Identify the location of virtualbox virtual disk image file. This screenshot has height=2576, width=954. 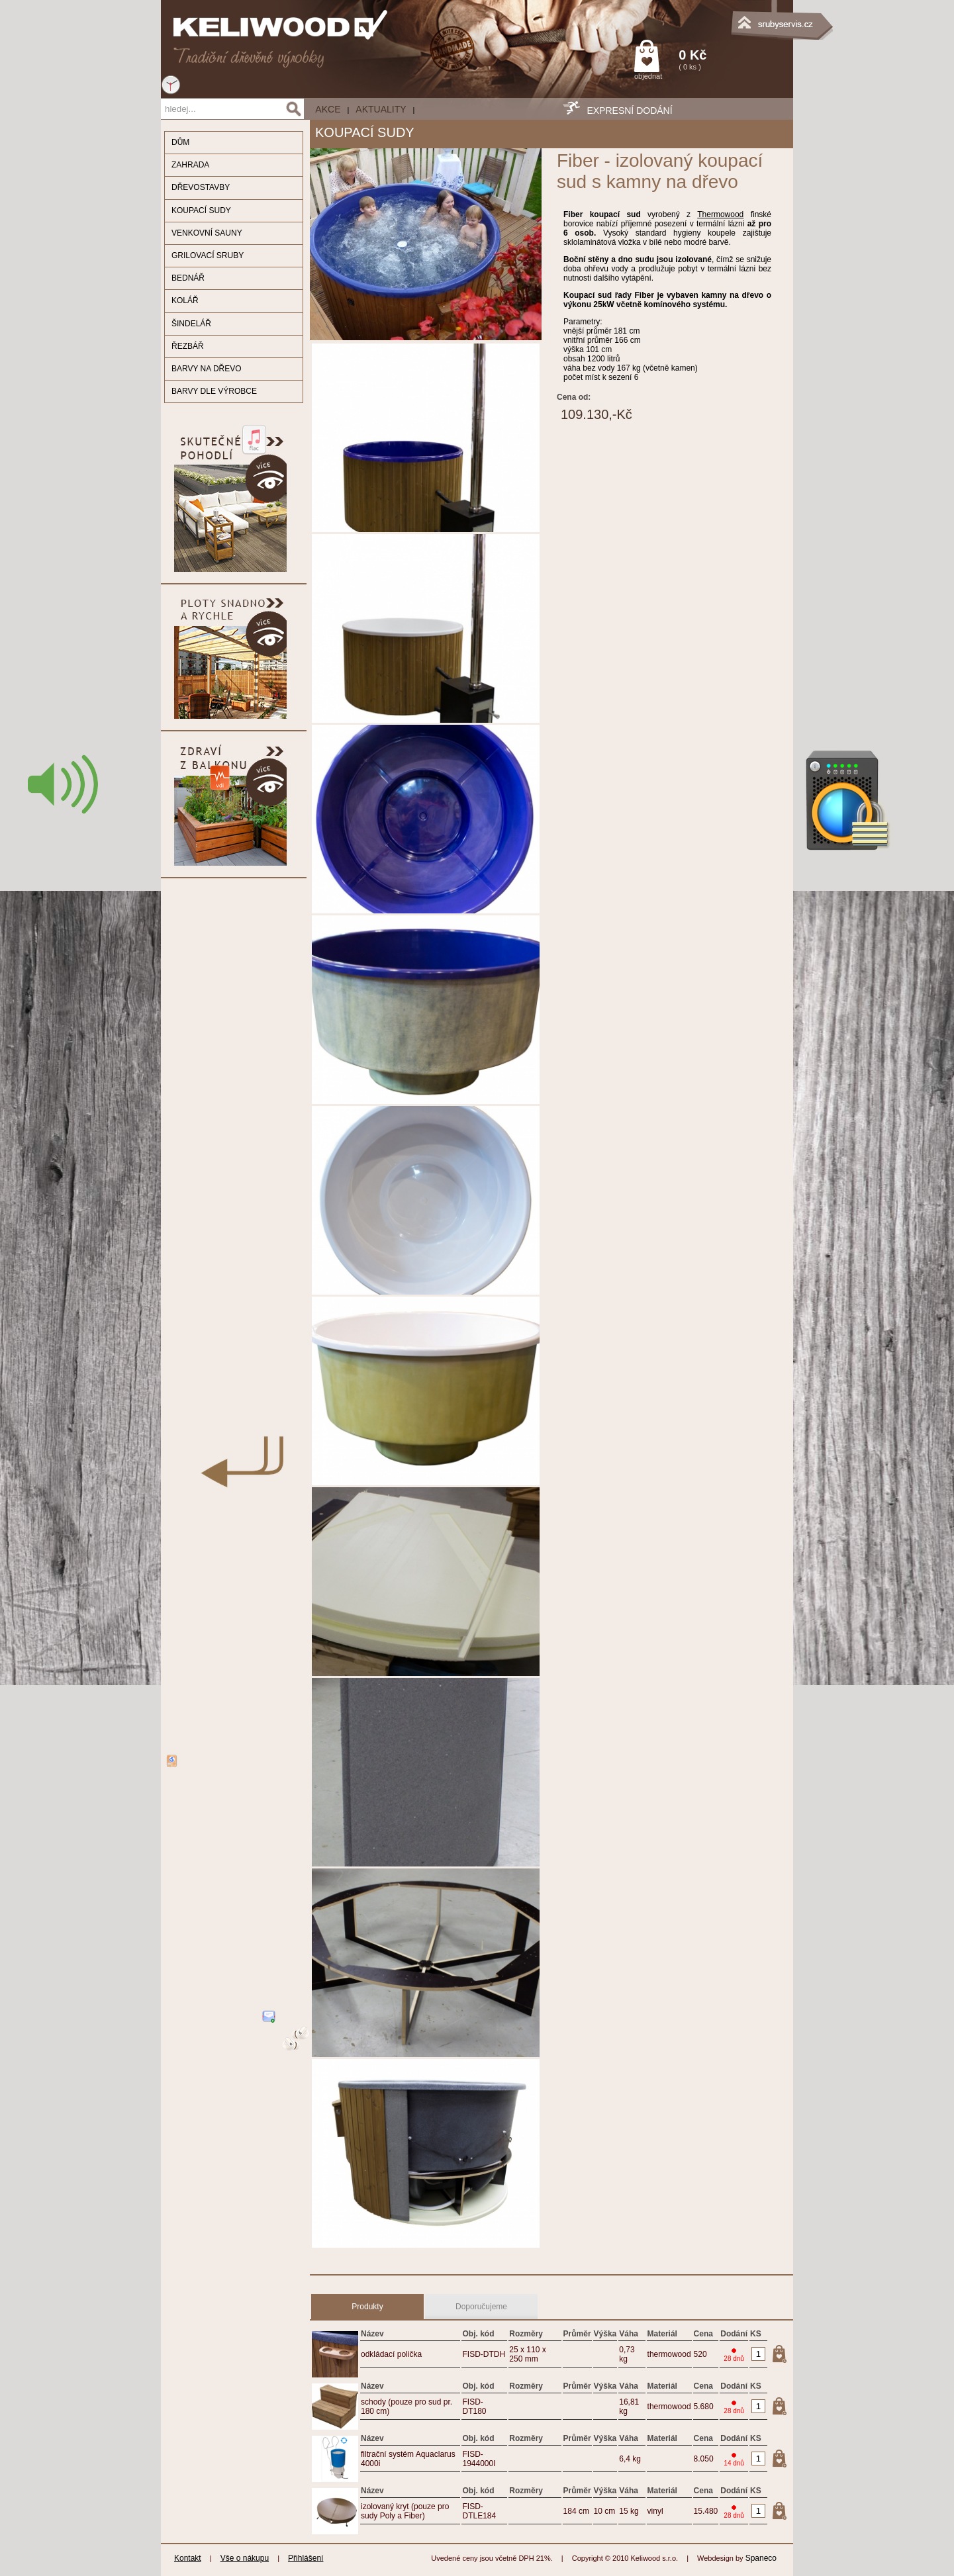
(220, 778).